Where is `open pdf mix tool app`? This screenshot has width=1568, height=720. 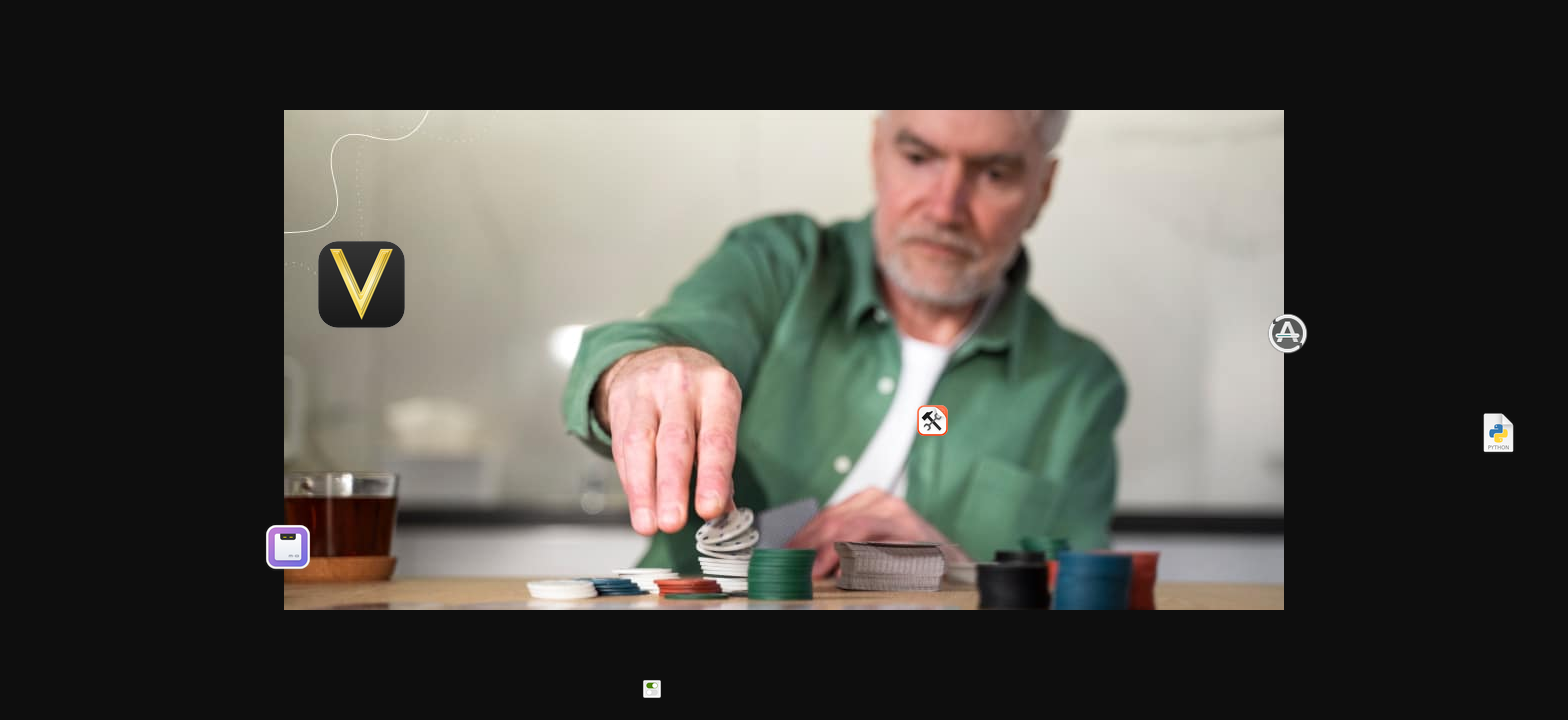 open pdf mix tool app is located at coordinates (932, 420).